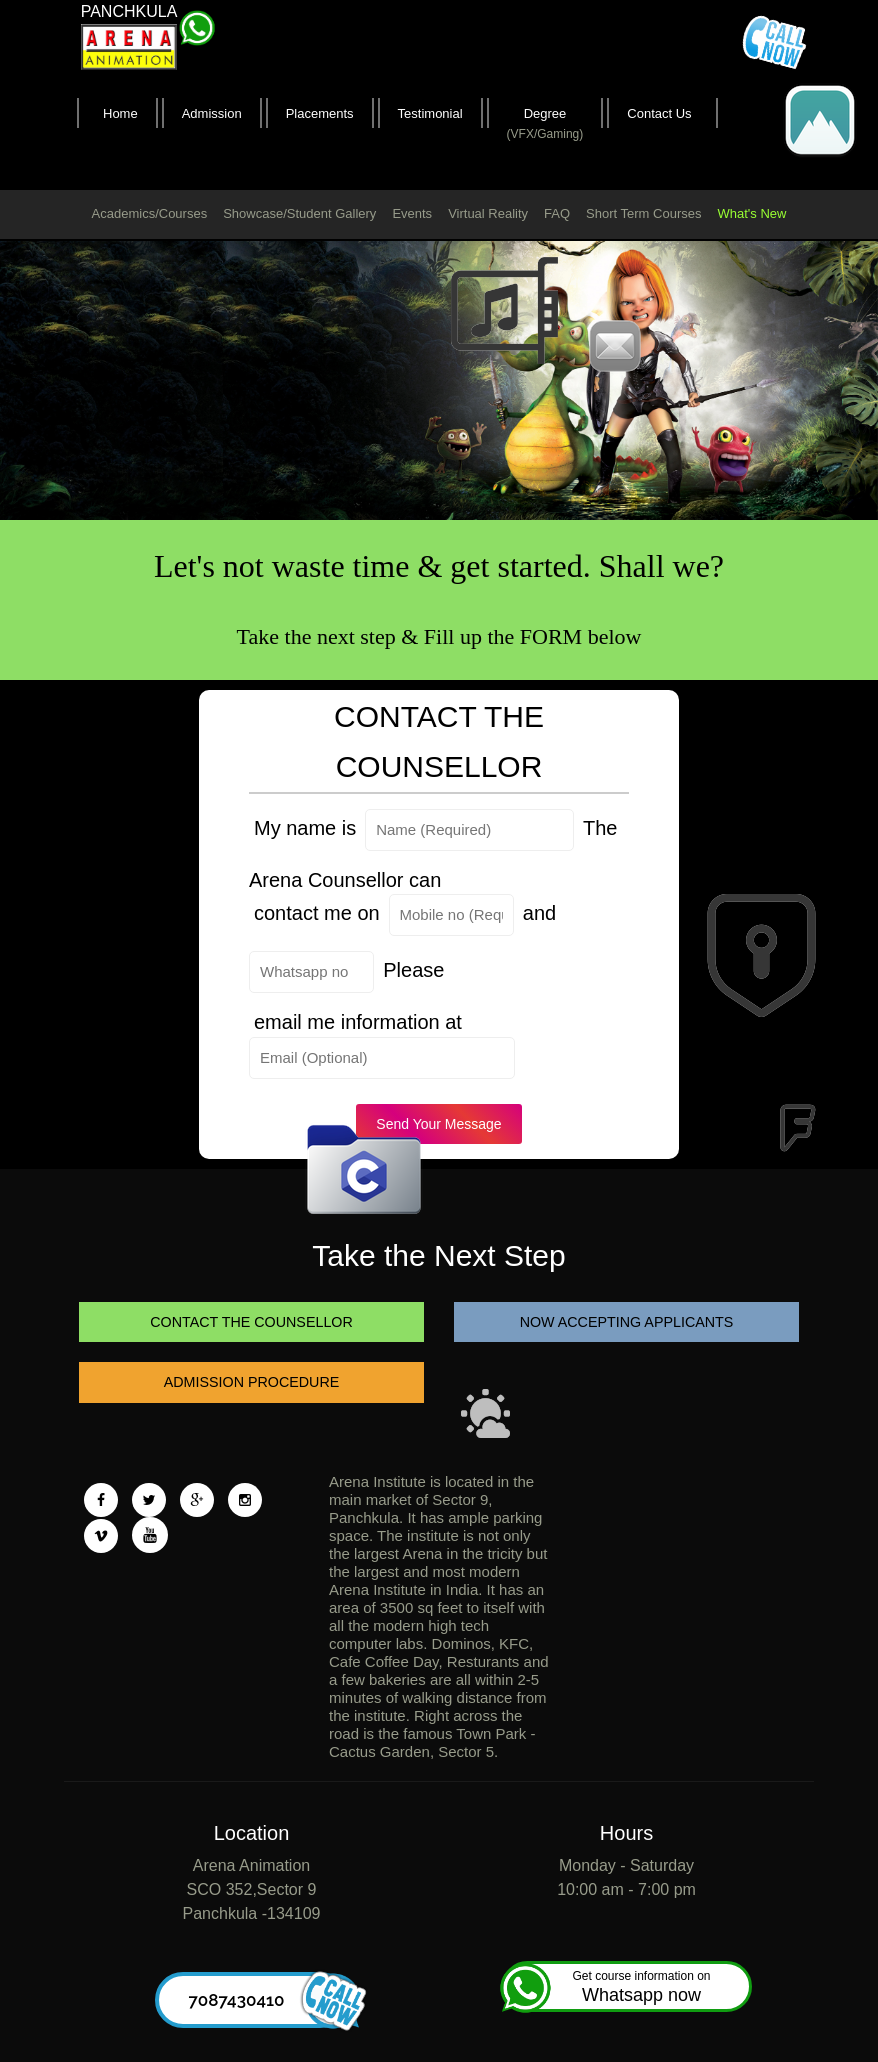 Image resolution: width=878 pixels, height=2062 pixels. I want to click on access sound card or audio device settings, so click(504, 310).